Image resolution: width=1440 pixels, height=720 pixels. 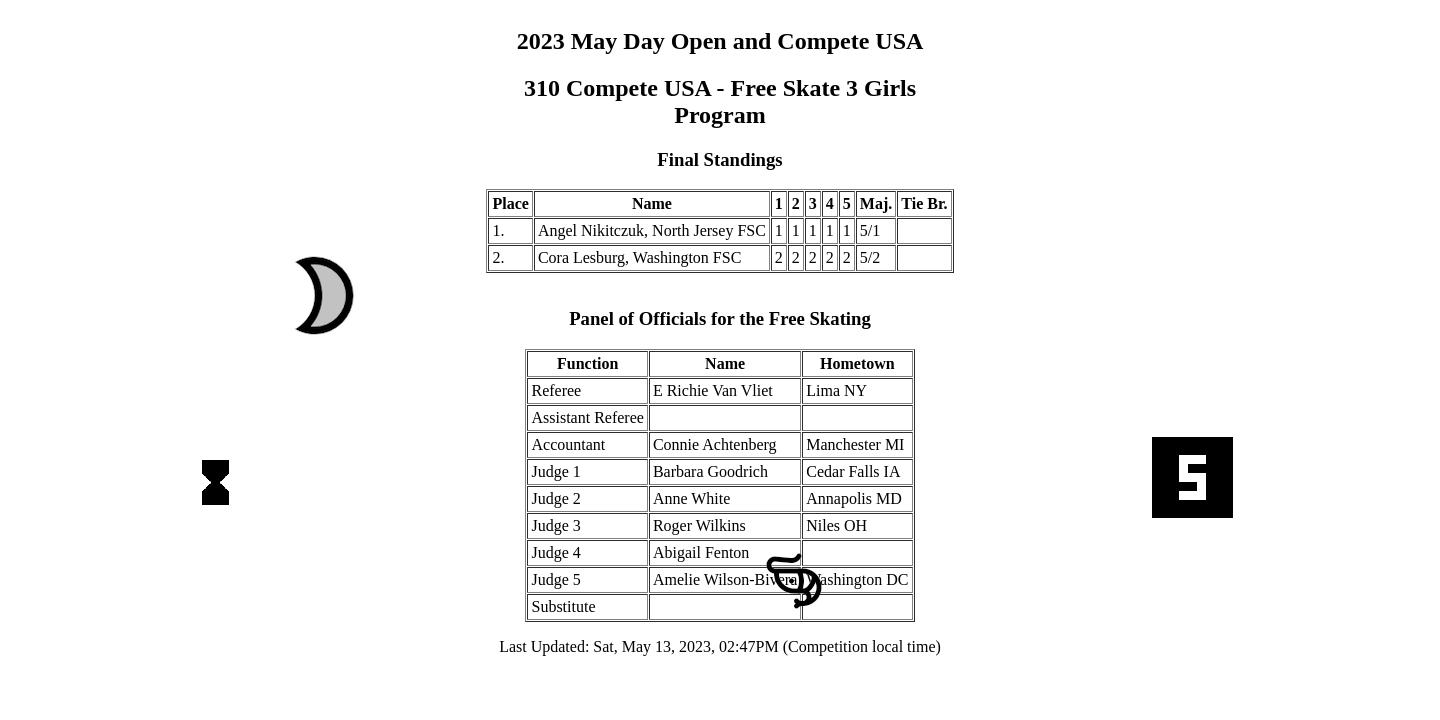 I want to click on toggle dark mode or night theme, so click(x=322, y=295).